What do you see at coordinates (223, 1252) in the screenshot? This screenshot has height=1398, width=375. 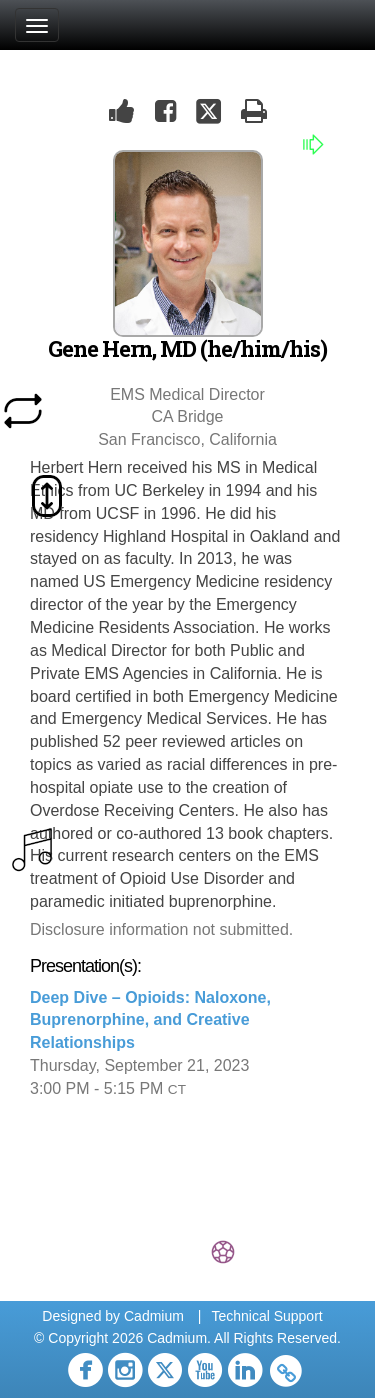 I see `access soccer or football content` at bounding box center [223, 1252].